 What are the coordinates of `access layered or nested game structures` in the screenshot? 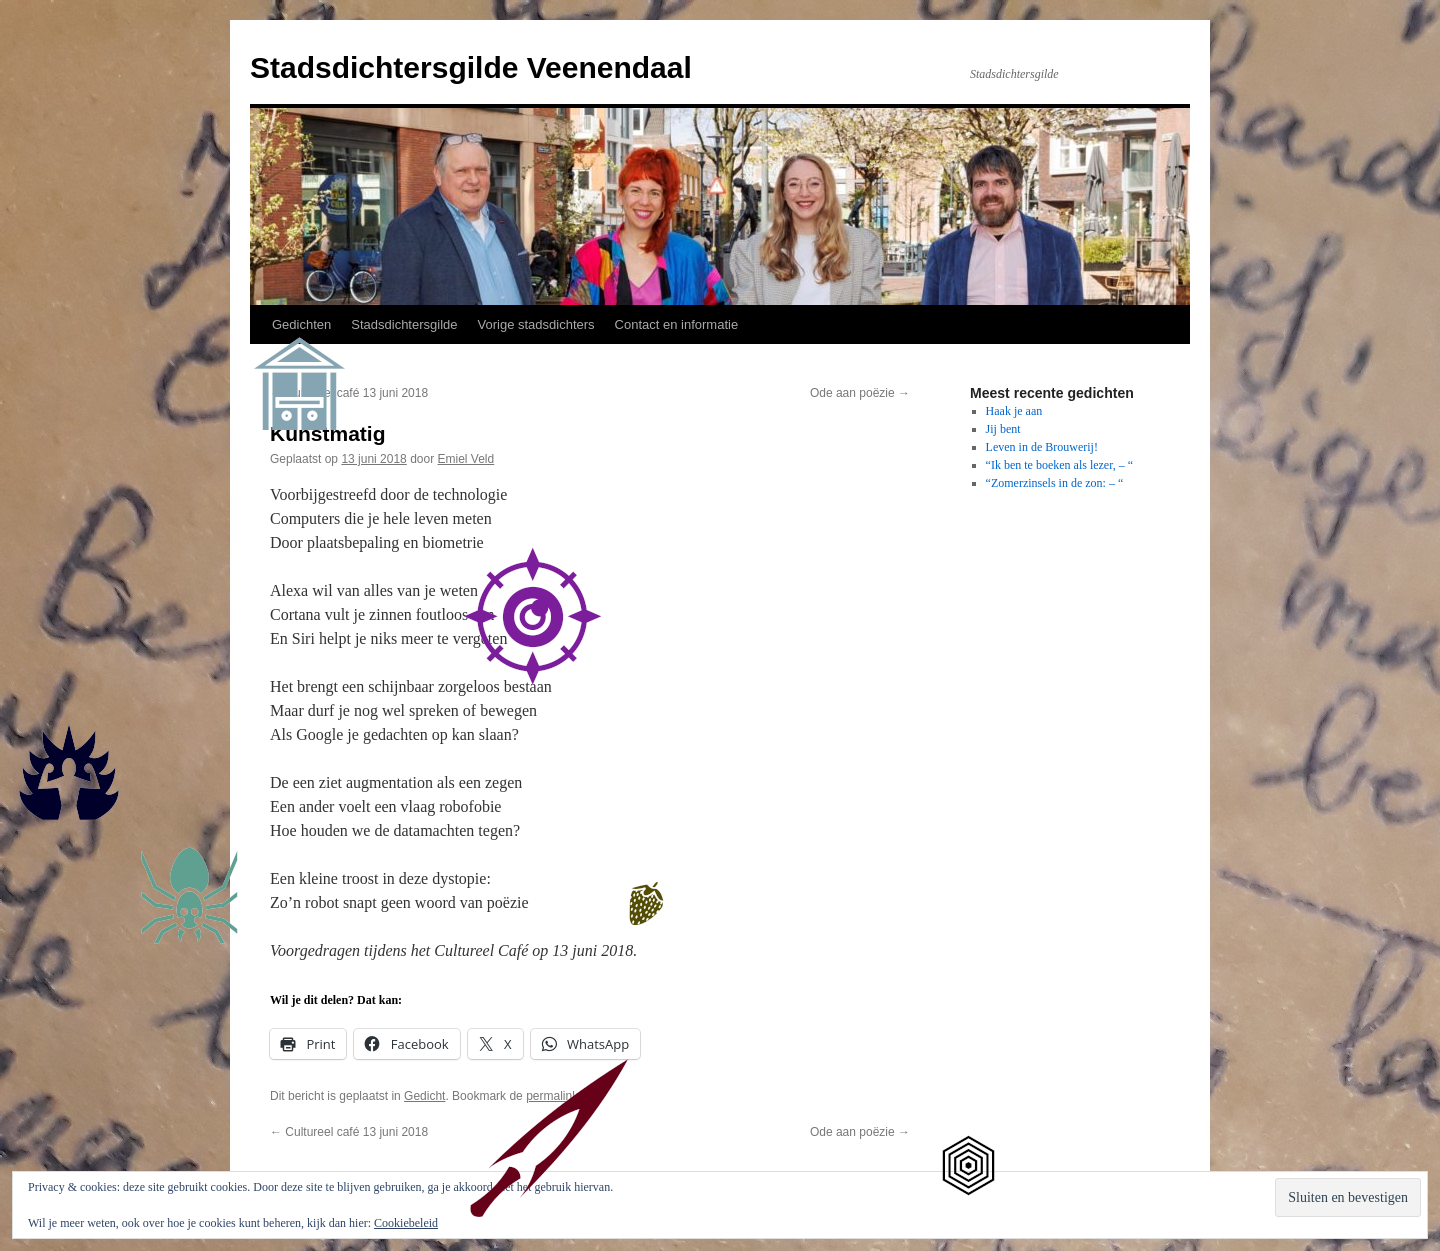 It's located at (968, 1165).